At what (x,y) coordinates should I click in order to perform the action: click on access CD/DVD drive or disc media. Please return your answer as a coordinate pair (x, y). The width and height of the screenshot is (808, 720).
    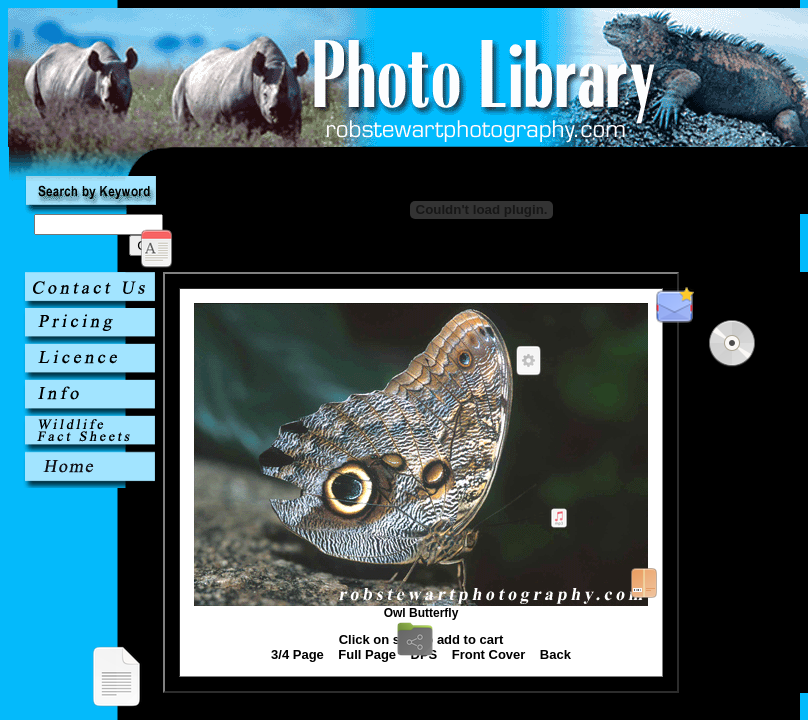
    Looking at the image, I should click on (732, 343).